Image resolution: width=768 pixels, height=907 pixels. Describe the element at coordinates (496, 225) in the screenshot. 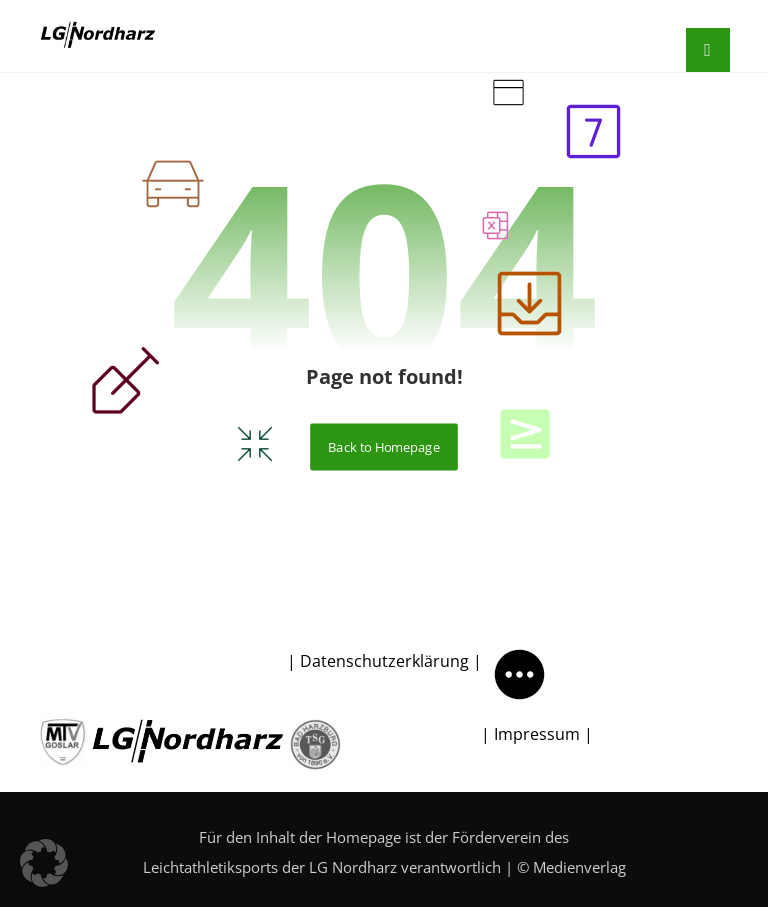

I see `open Microsoft Excel` at that location.